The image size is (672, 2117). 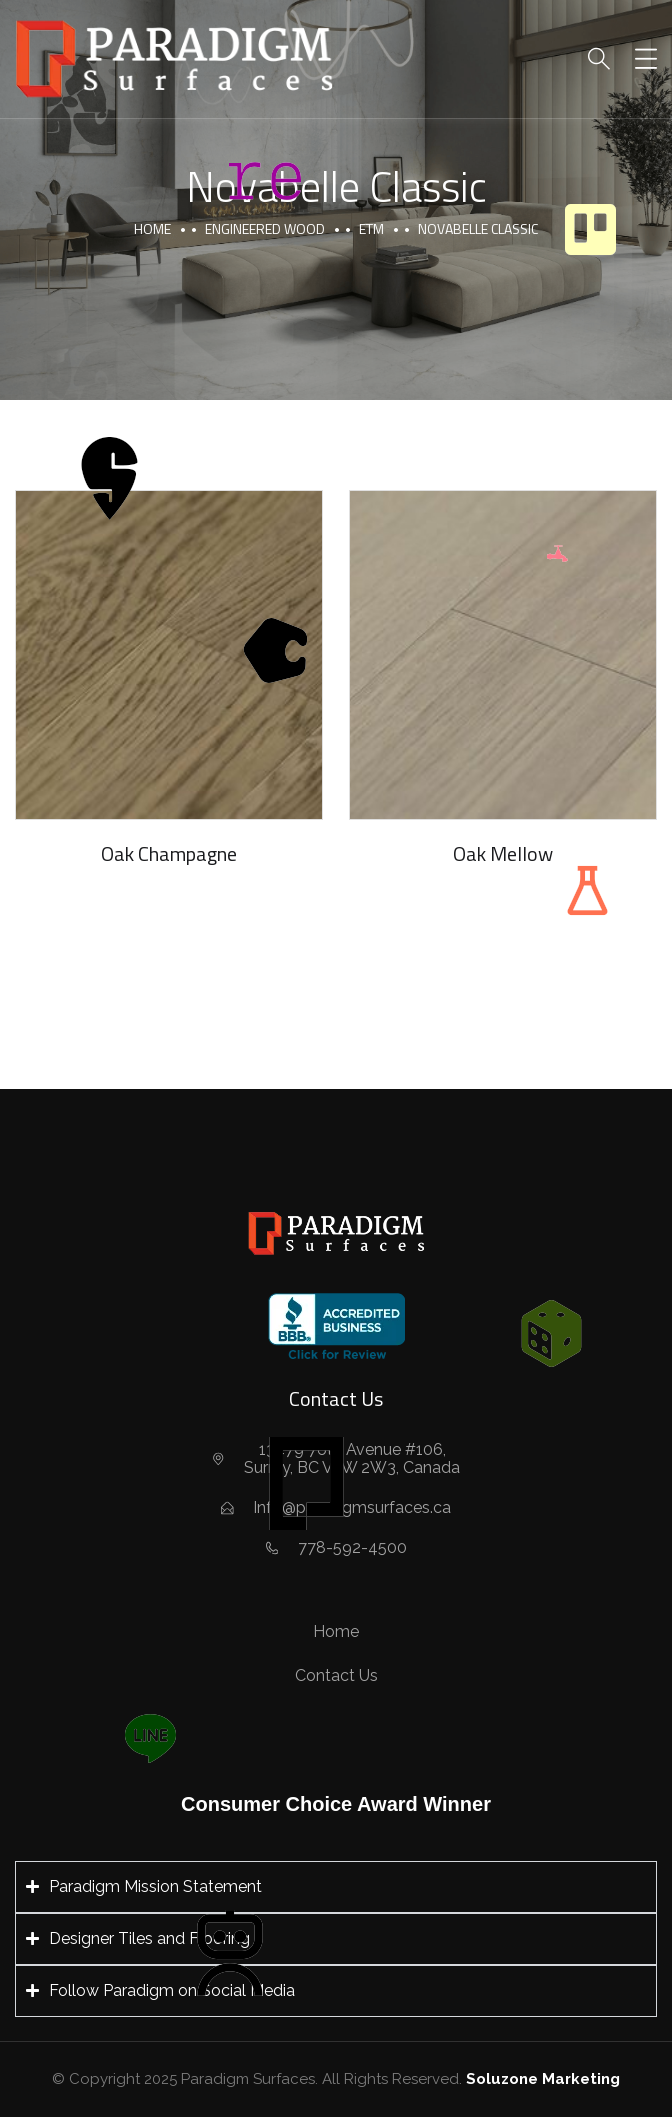 What do you see at coordinates (265, 181) in the screenshot?
I see `remark markdown processor logo` at bounding box center [265, 181].